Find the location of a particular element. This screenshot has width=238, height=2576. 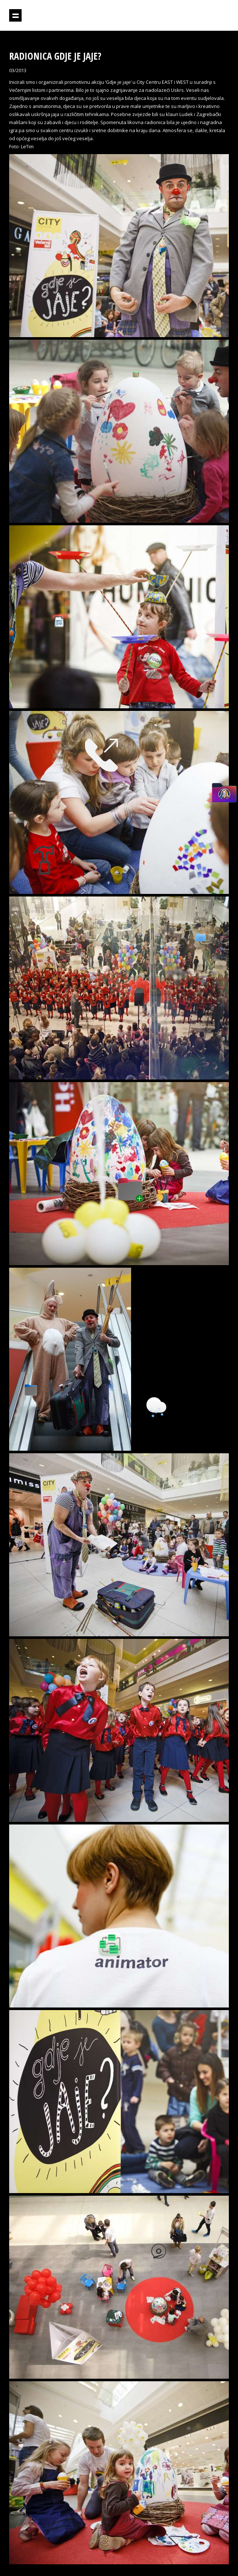

create a new folder is located at coordinates (130, 1189).